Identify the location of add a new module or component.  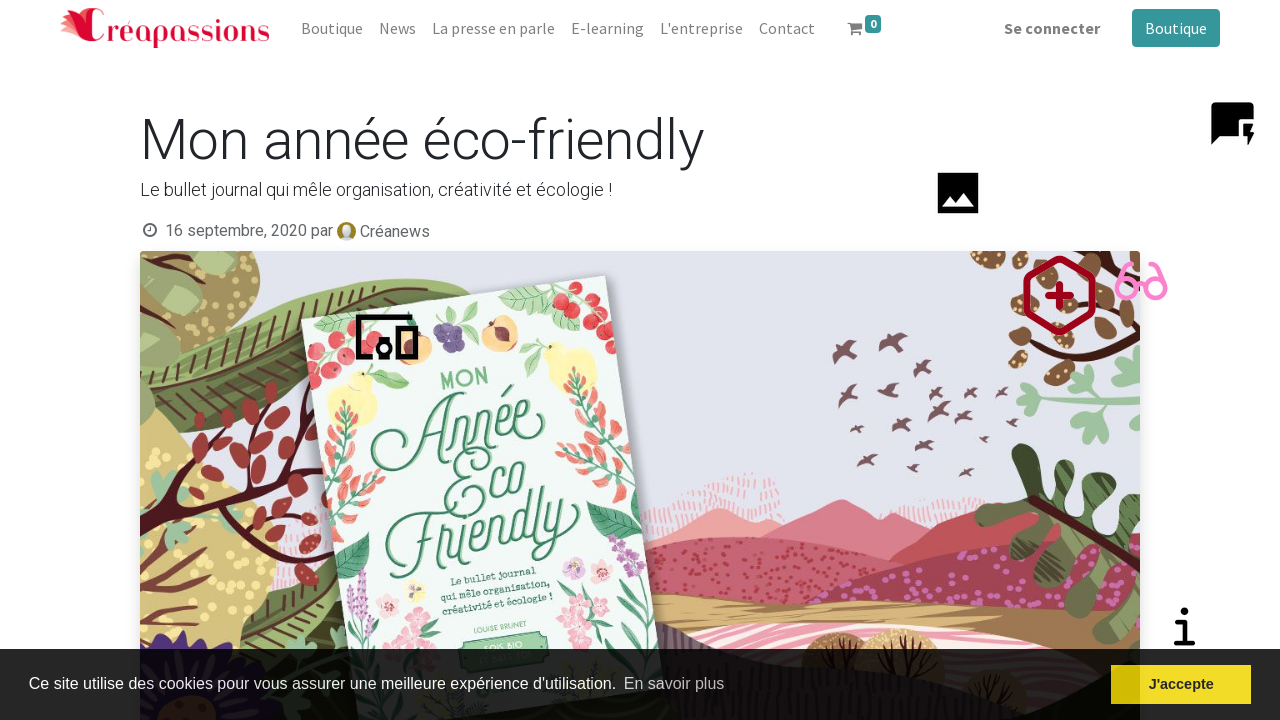
(1059, 295).